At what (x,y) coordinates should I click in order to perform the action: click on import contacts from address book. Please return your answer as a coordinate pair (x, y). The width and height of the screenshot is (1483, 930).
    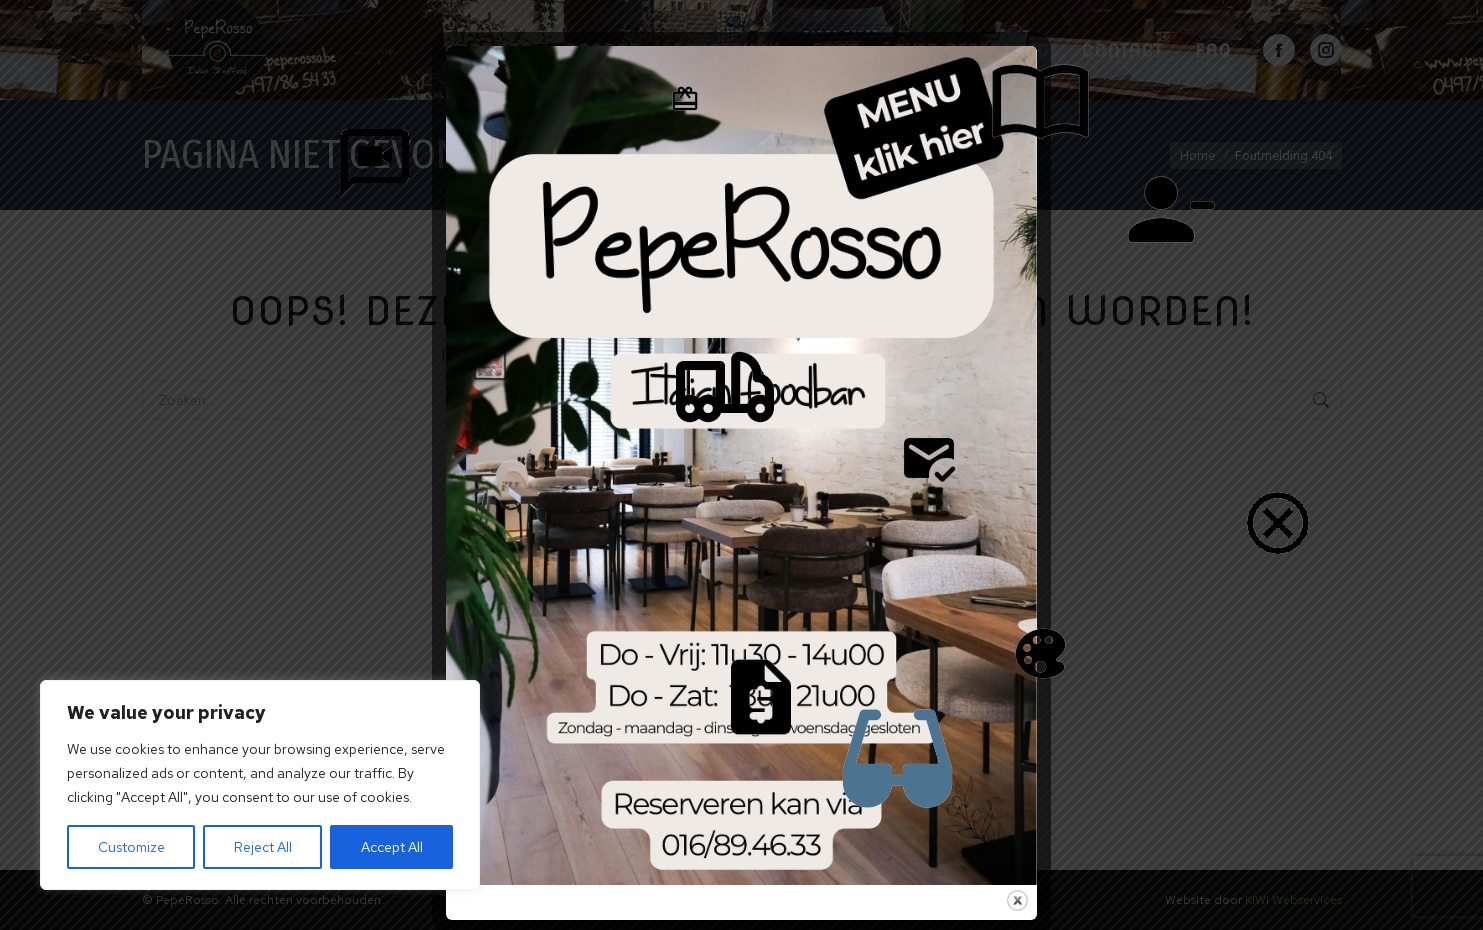
    Looking at the image, I should click on (1040, 97).